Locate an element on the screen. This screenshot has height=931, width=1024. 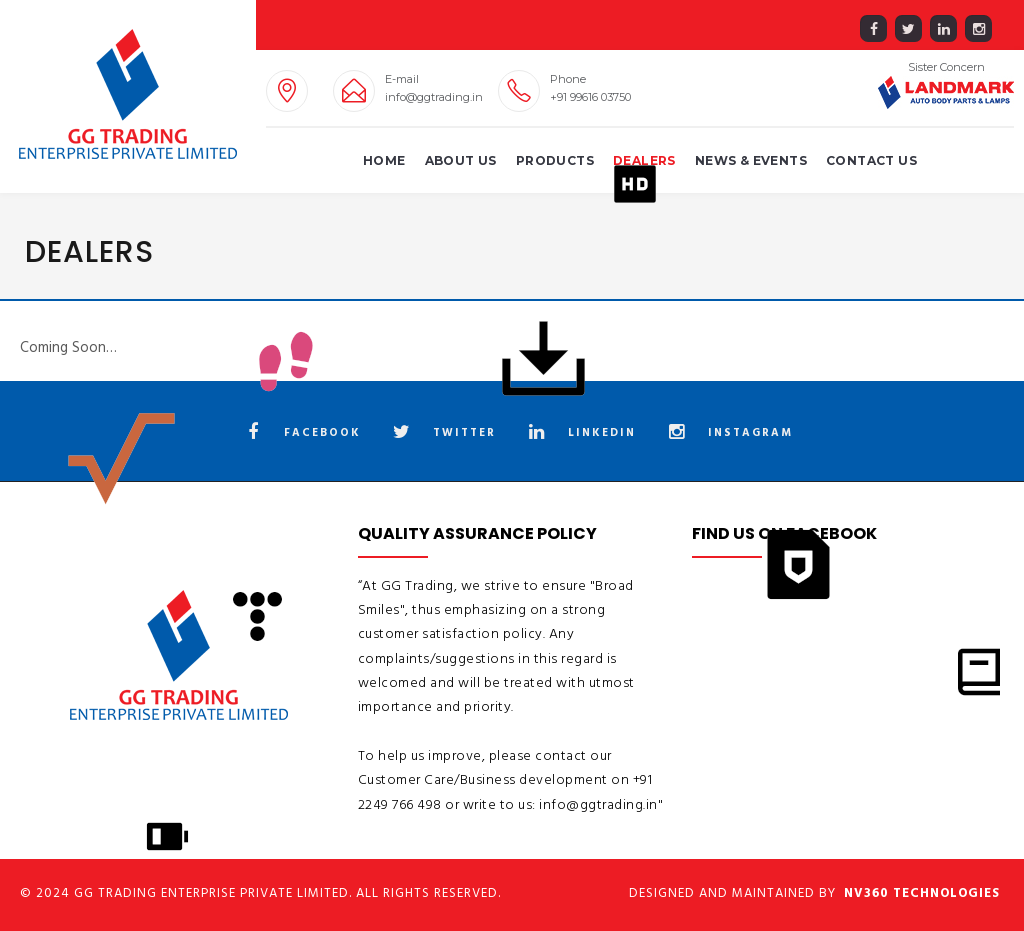
open your library or reading list is located at coordinates (979, 672).